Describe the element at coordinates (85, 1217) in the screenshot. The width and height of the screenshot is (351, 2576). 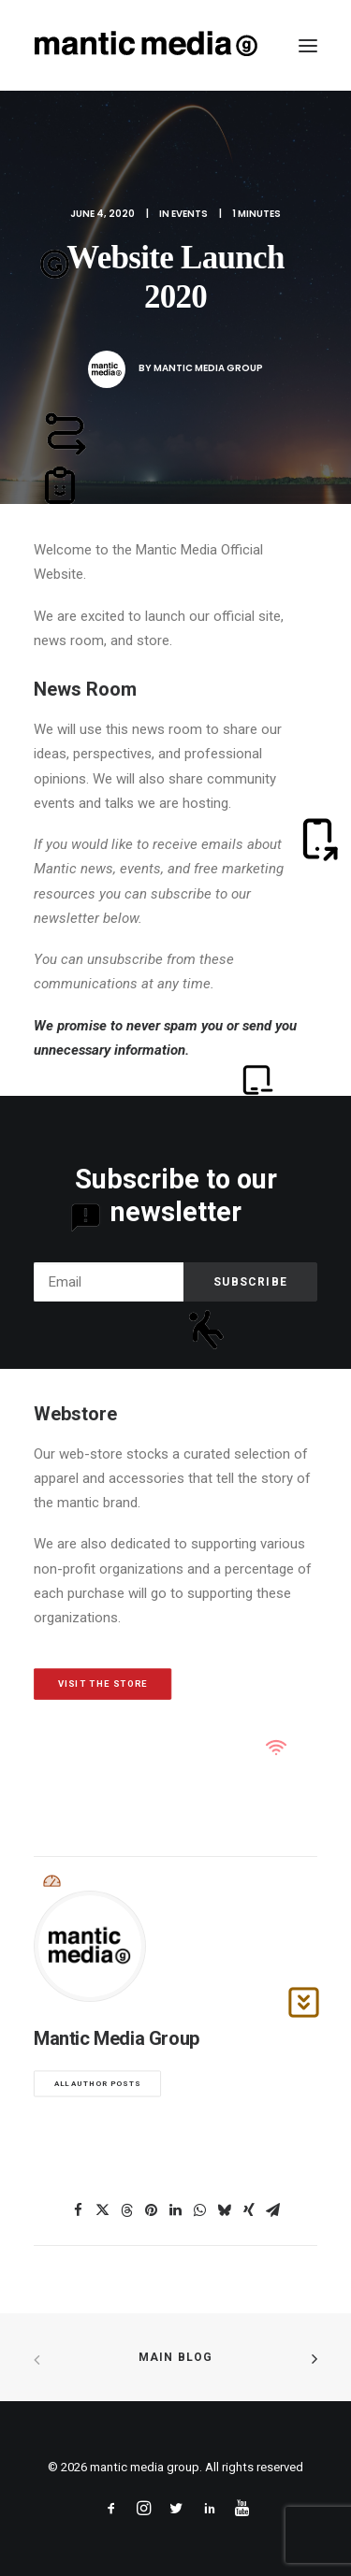
I see `view announcements or alerts` at that location.